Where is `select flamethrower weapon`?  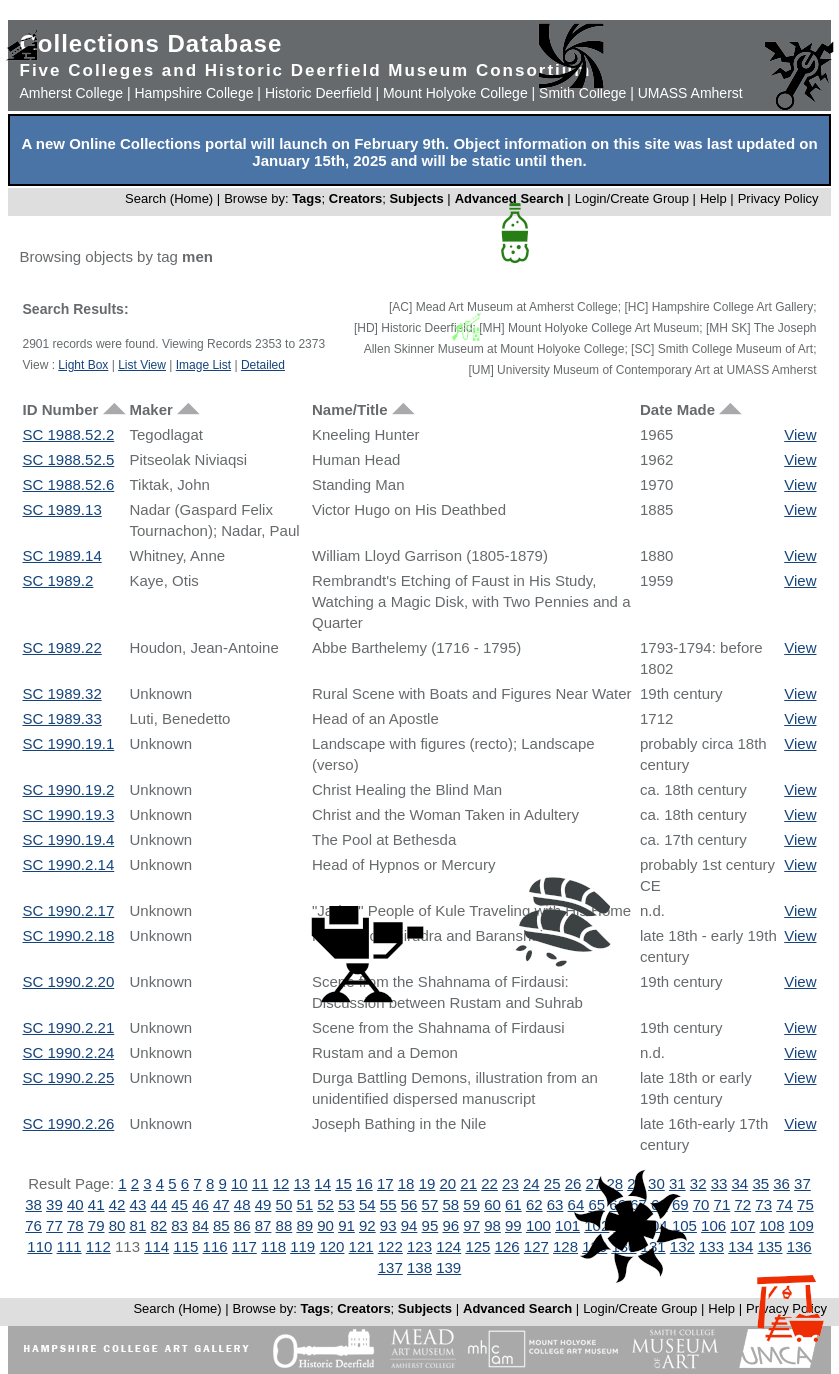 select flamethrower weapon is located at coordinates (466, 326).